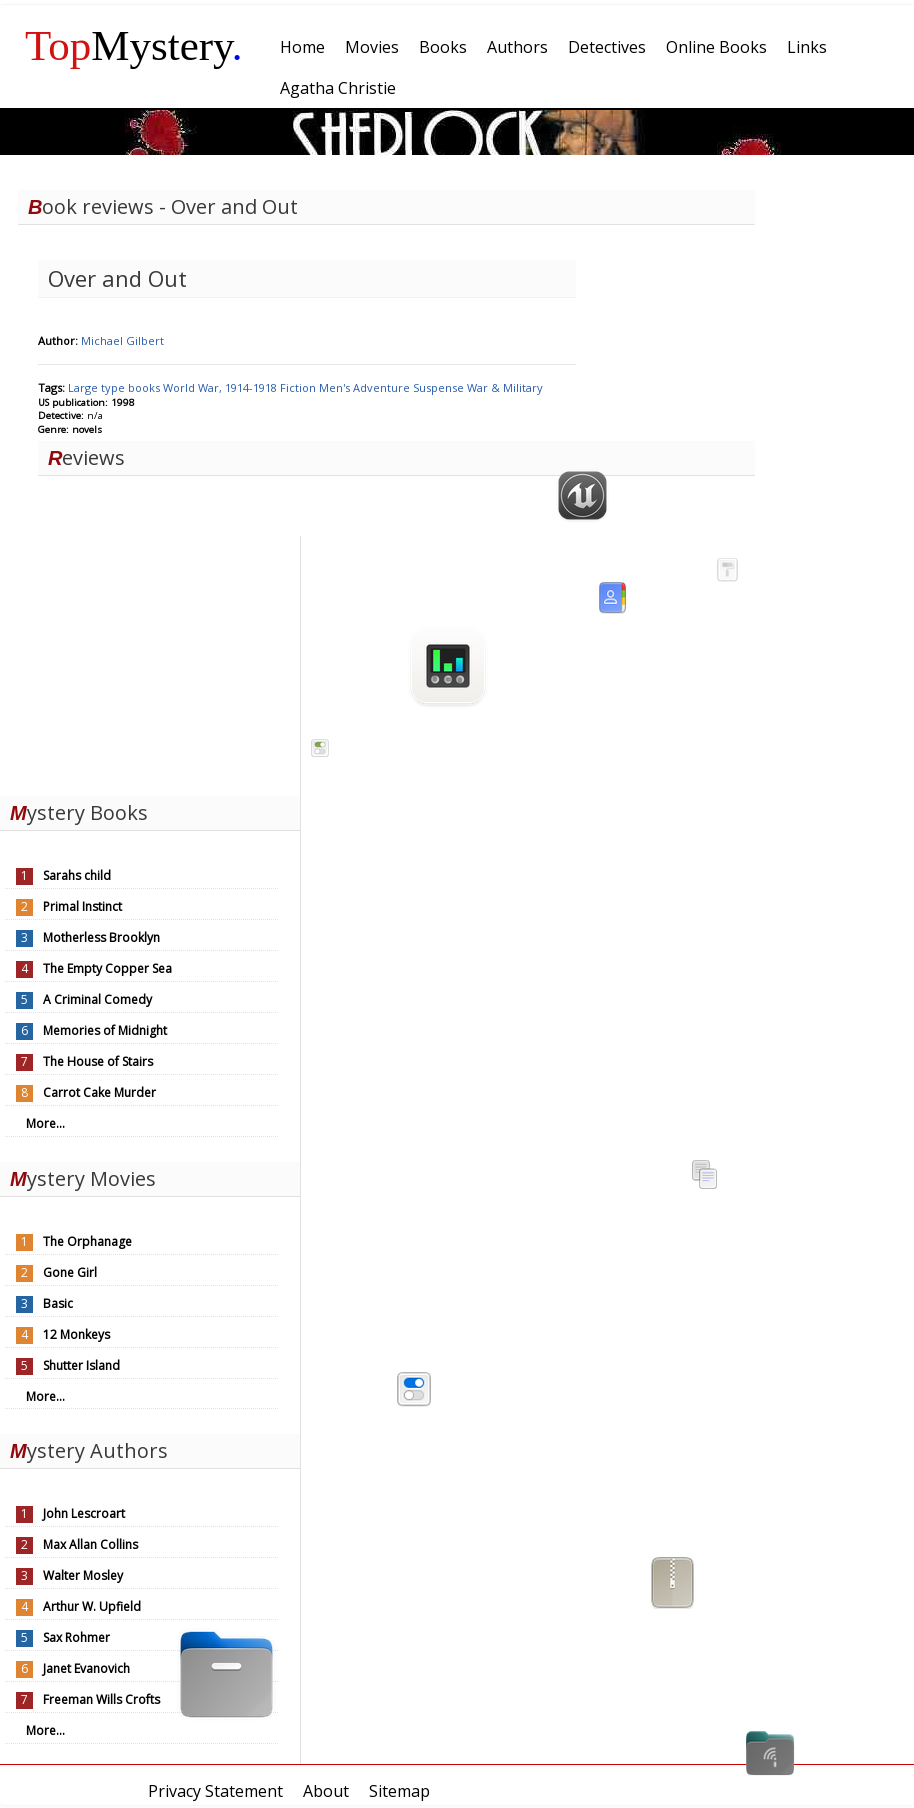 Image resolution: width=914 pixels, height=1808 pixels. What do you see at coordinates (612, 597) in the screenshot?
I see `open the address book application` at bounding box center [612, 597].